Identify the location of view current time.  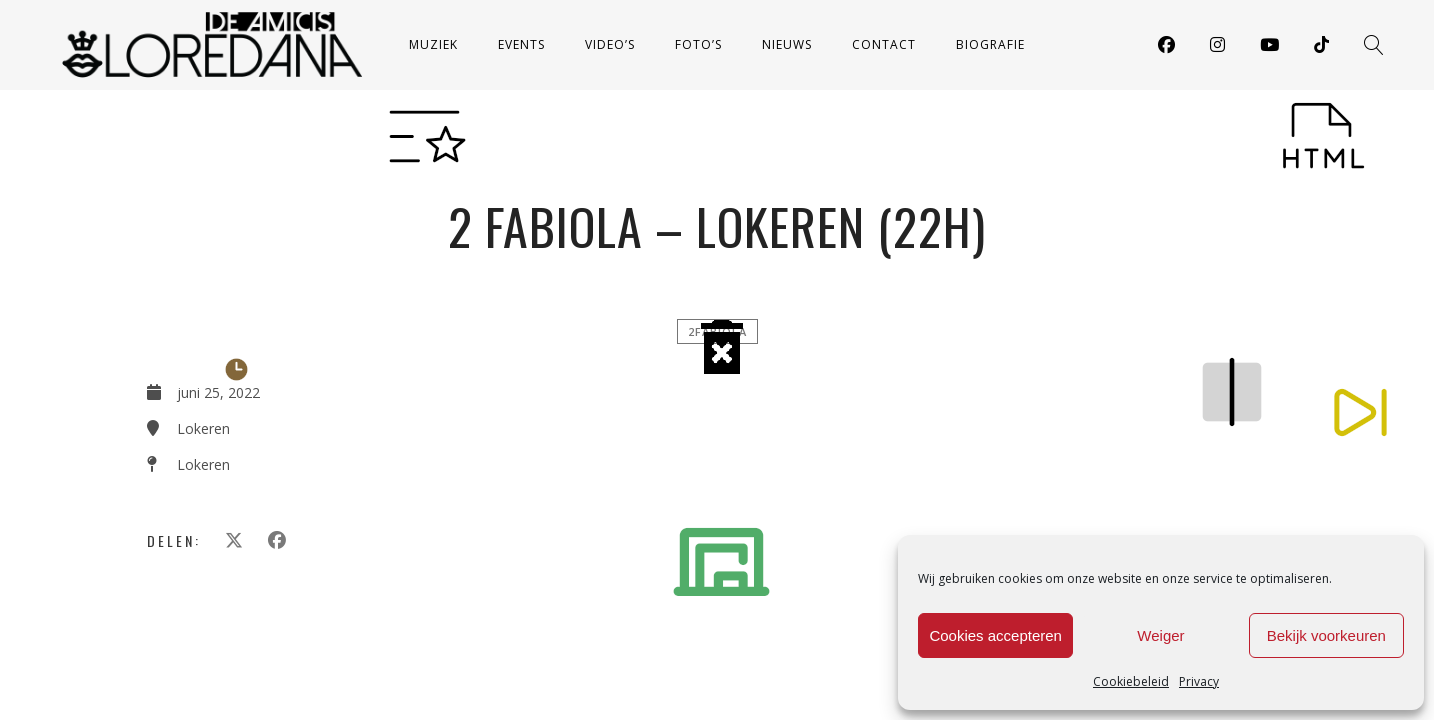
(236, 369).